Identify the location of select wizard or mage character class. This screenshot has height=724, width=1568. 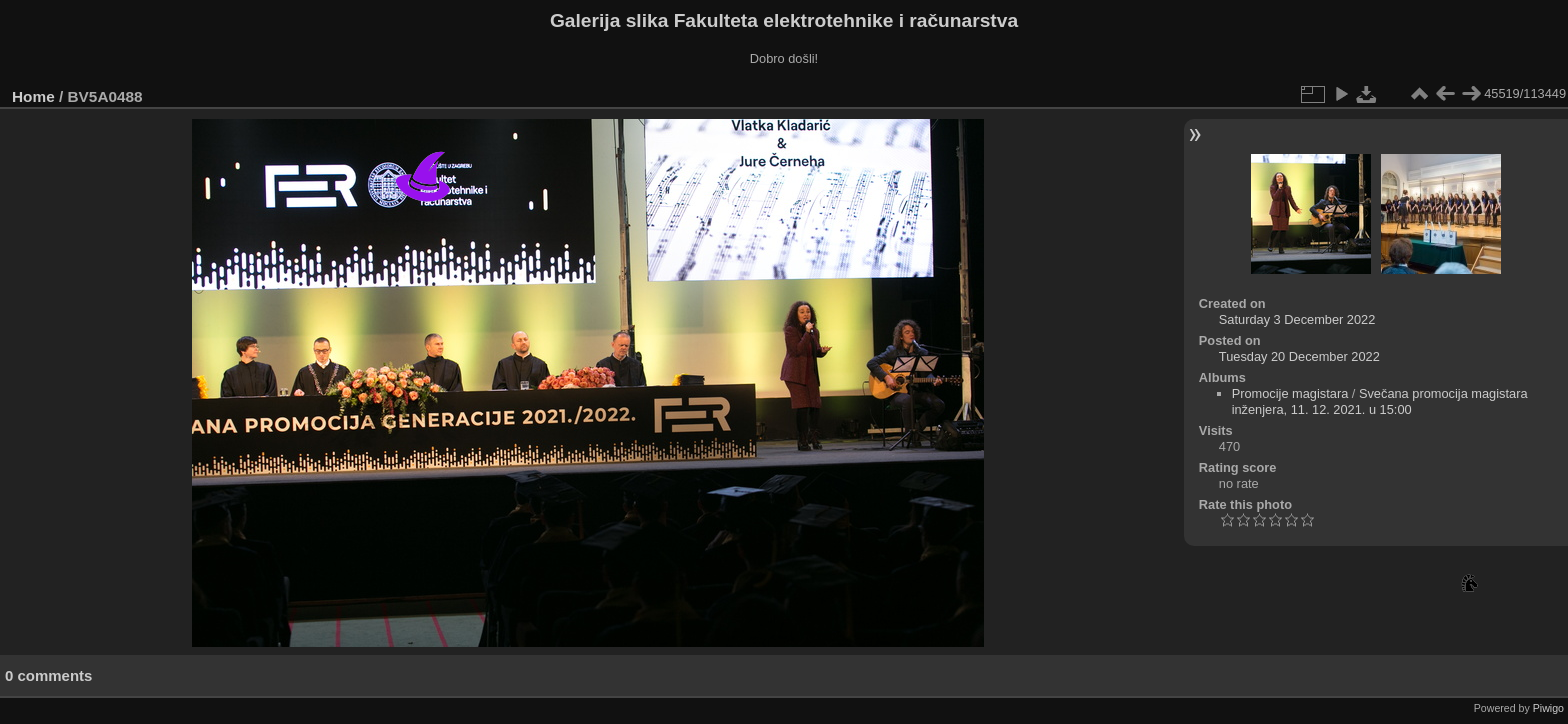
(422, 176).